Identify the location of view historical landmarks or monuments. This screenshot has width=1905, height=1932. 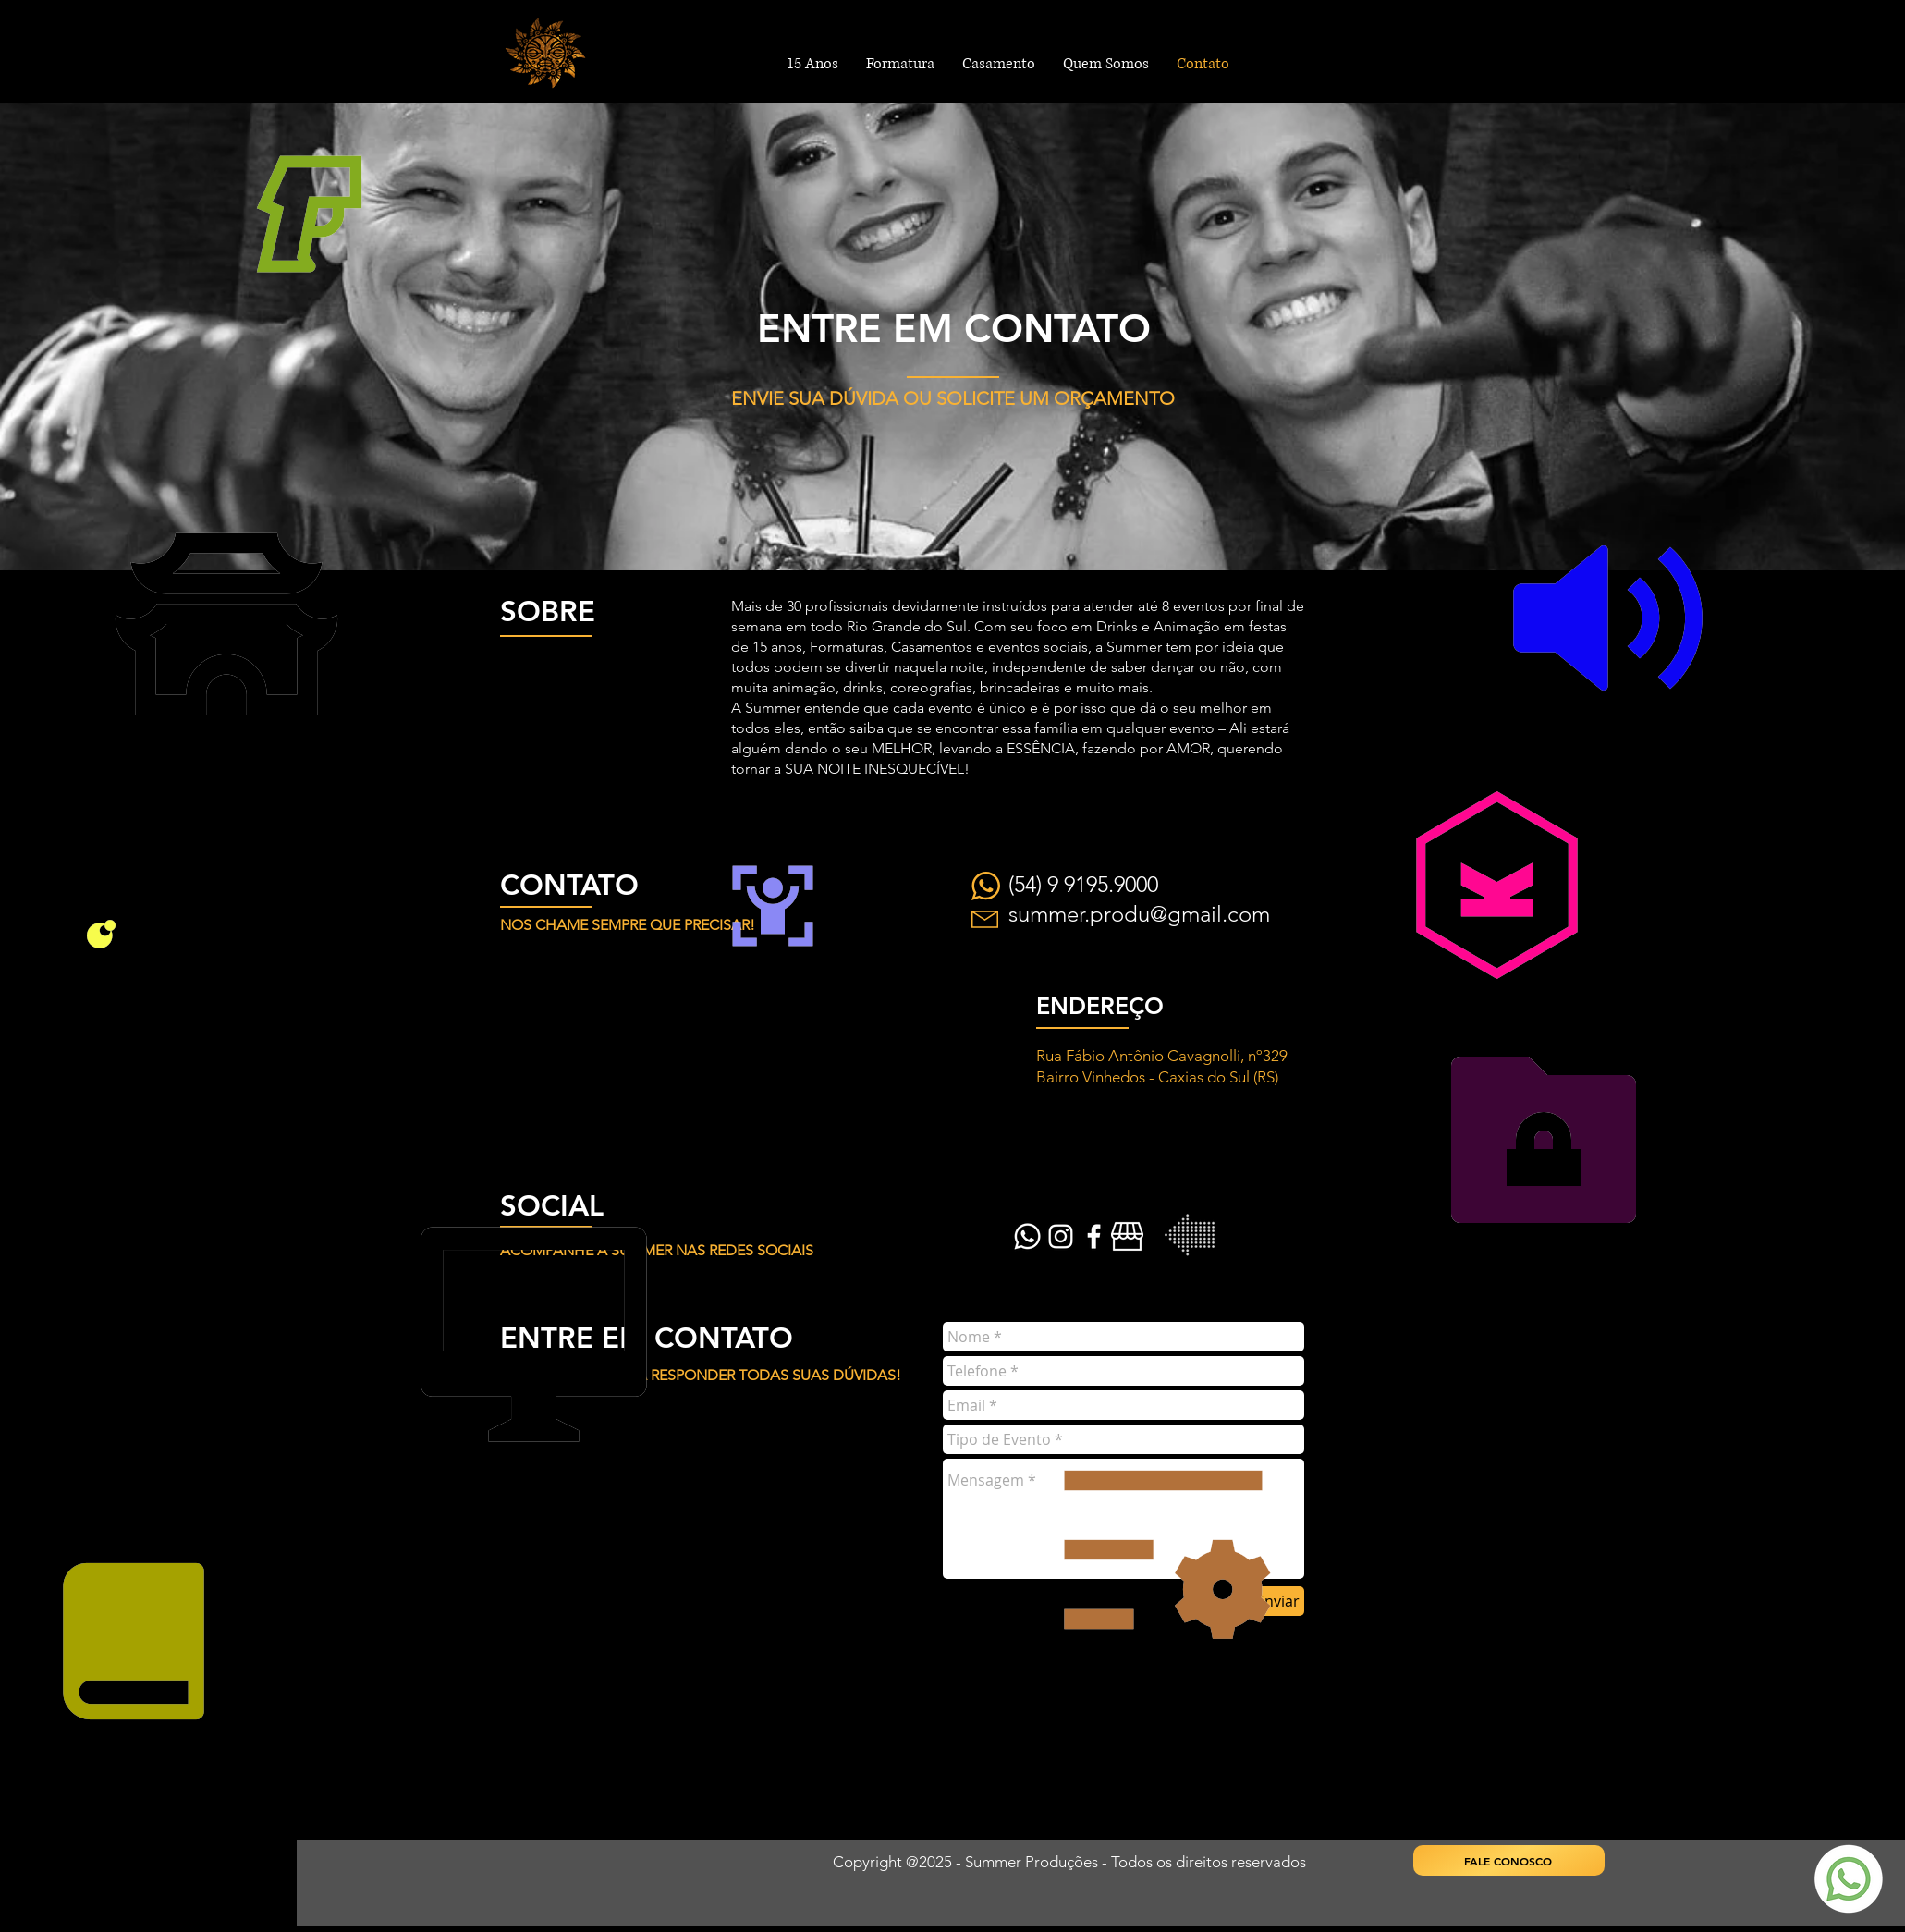
(226, 624).